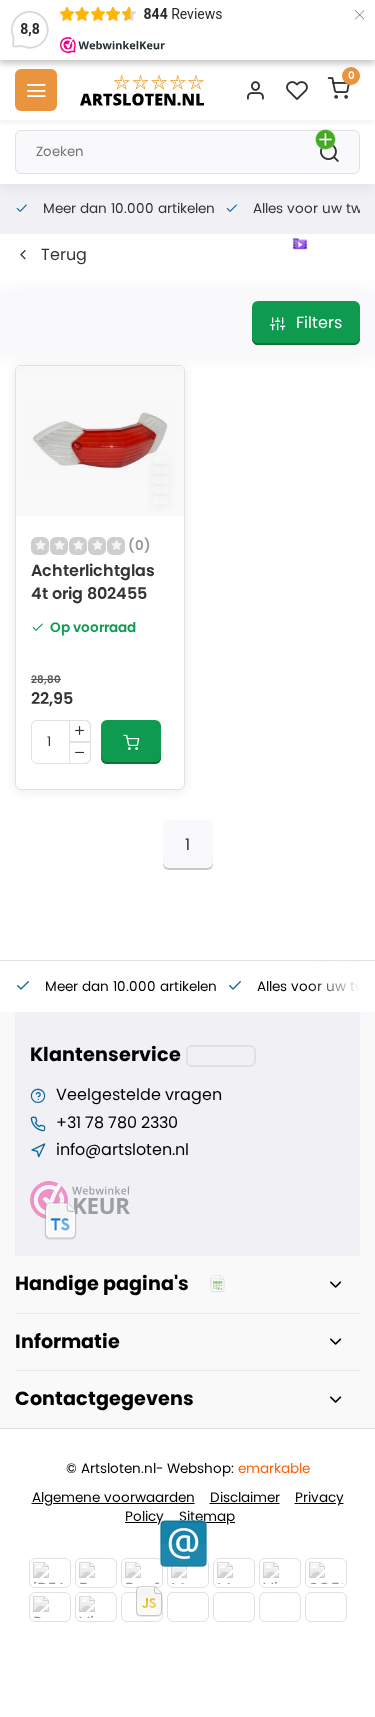 Image resolution: width=375 pixels, height=1717 pixels. What do you see at coordinates (149, 1601) in the screenshot?
I see `a javascript file in the file system` at bounding box center [149, 1601].